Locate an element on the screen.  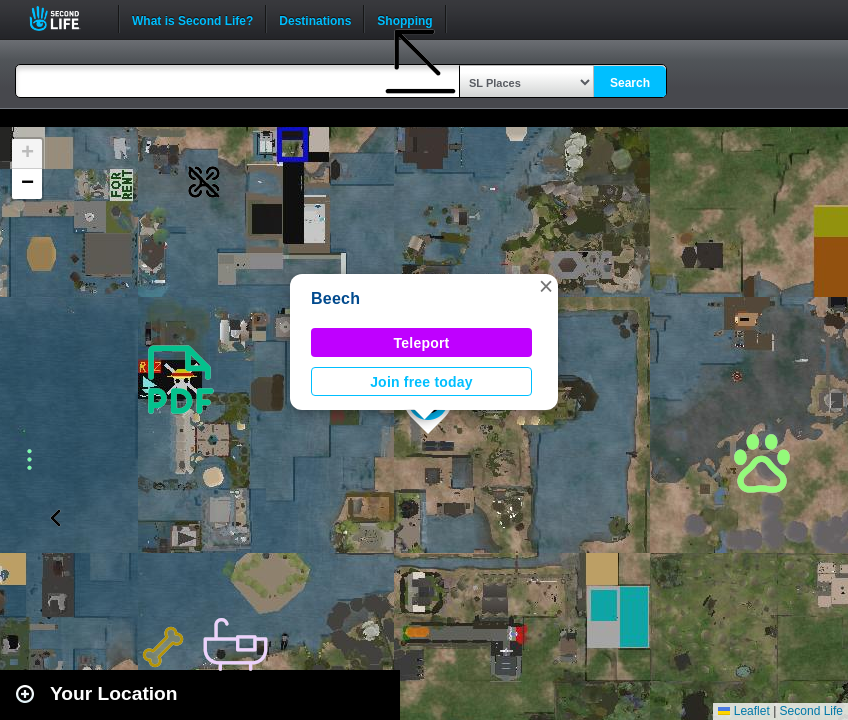
indicates bathroom amenities available is located at coordinates (235, 645).